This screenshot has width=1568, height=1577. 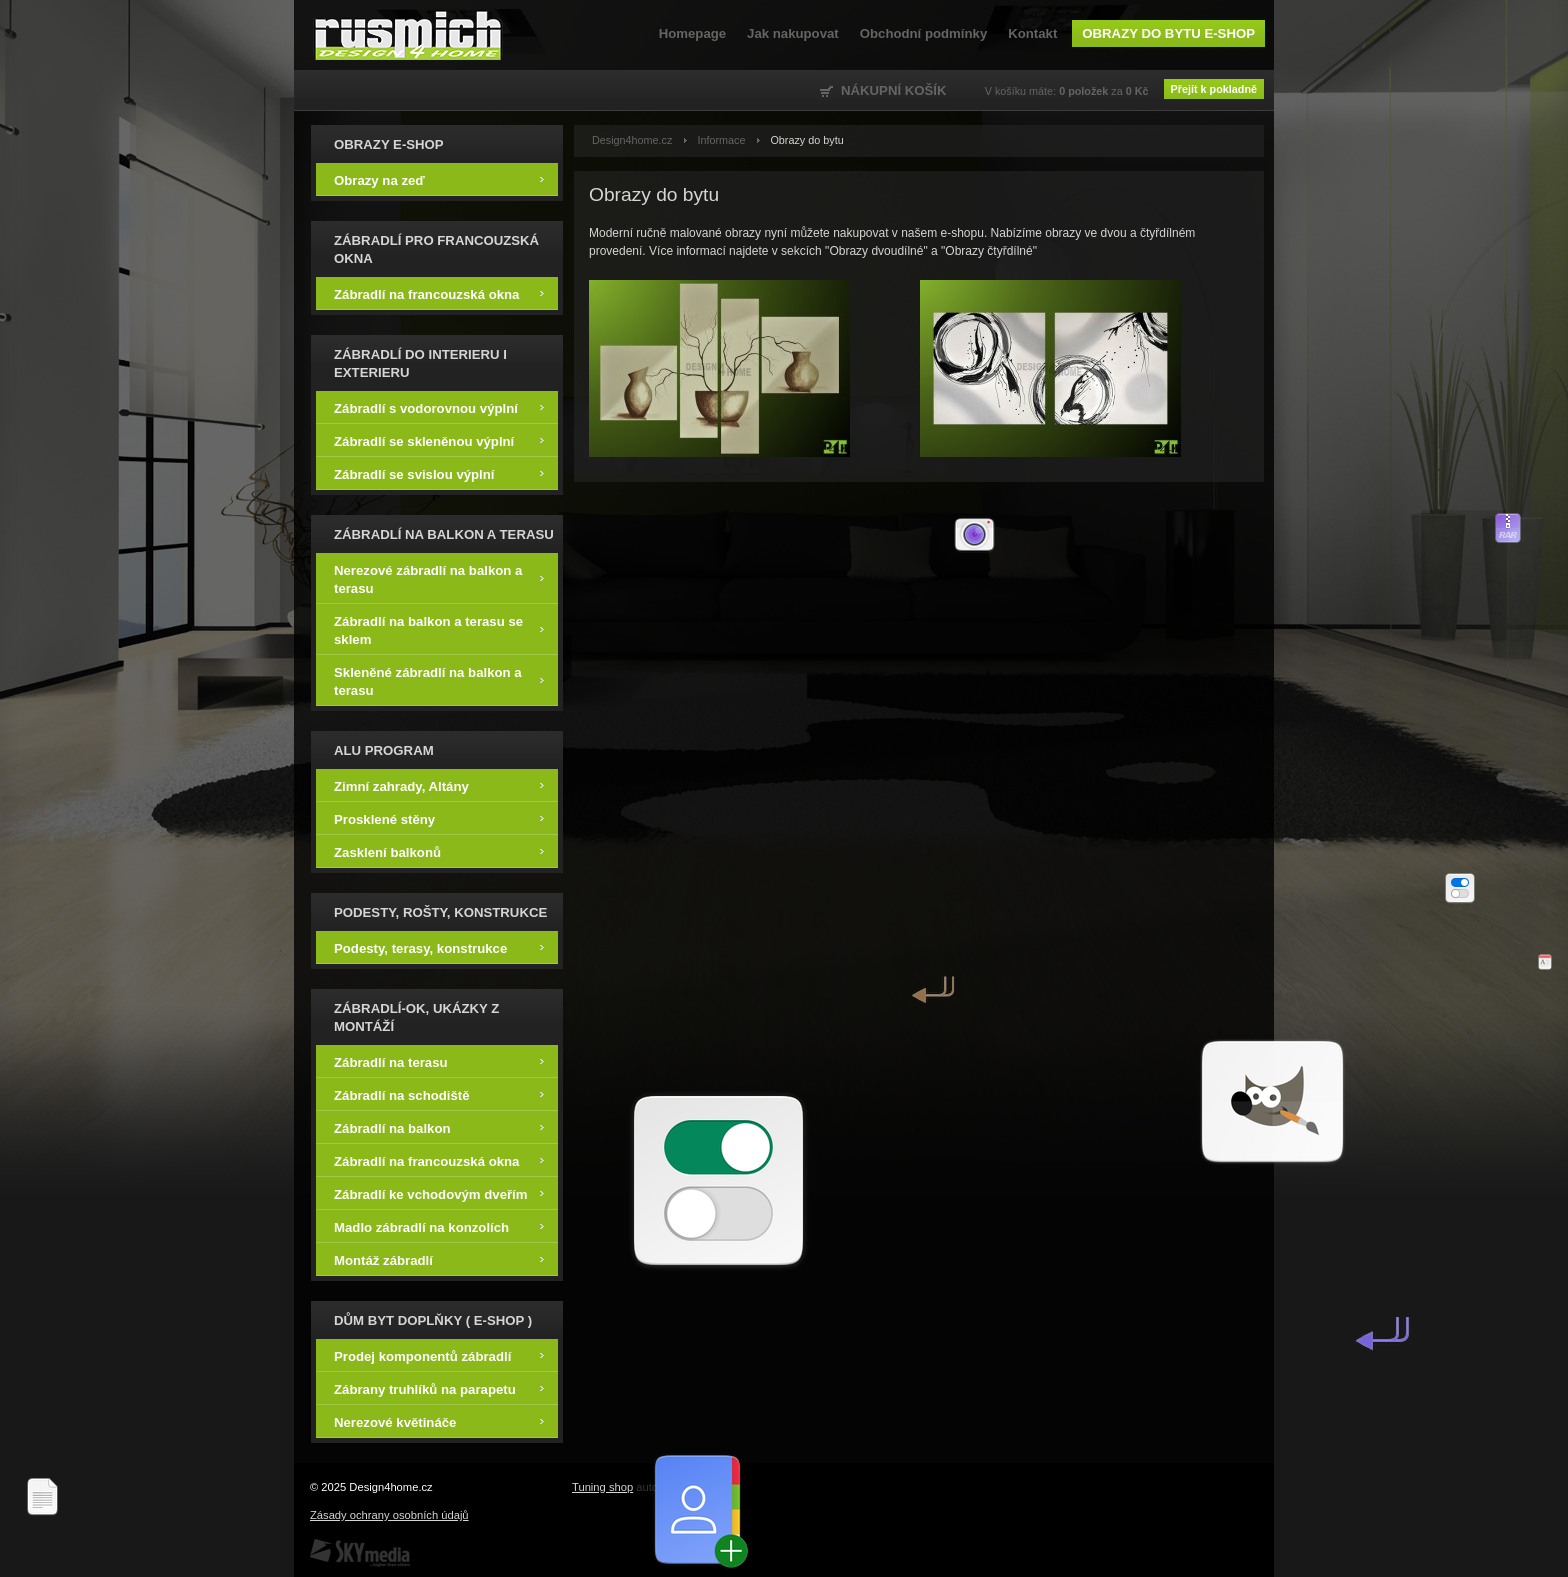 I want to click on open the camera app, so click(x=974, y=534).